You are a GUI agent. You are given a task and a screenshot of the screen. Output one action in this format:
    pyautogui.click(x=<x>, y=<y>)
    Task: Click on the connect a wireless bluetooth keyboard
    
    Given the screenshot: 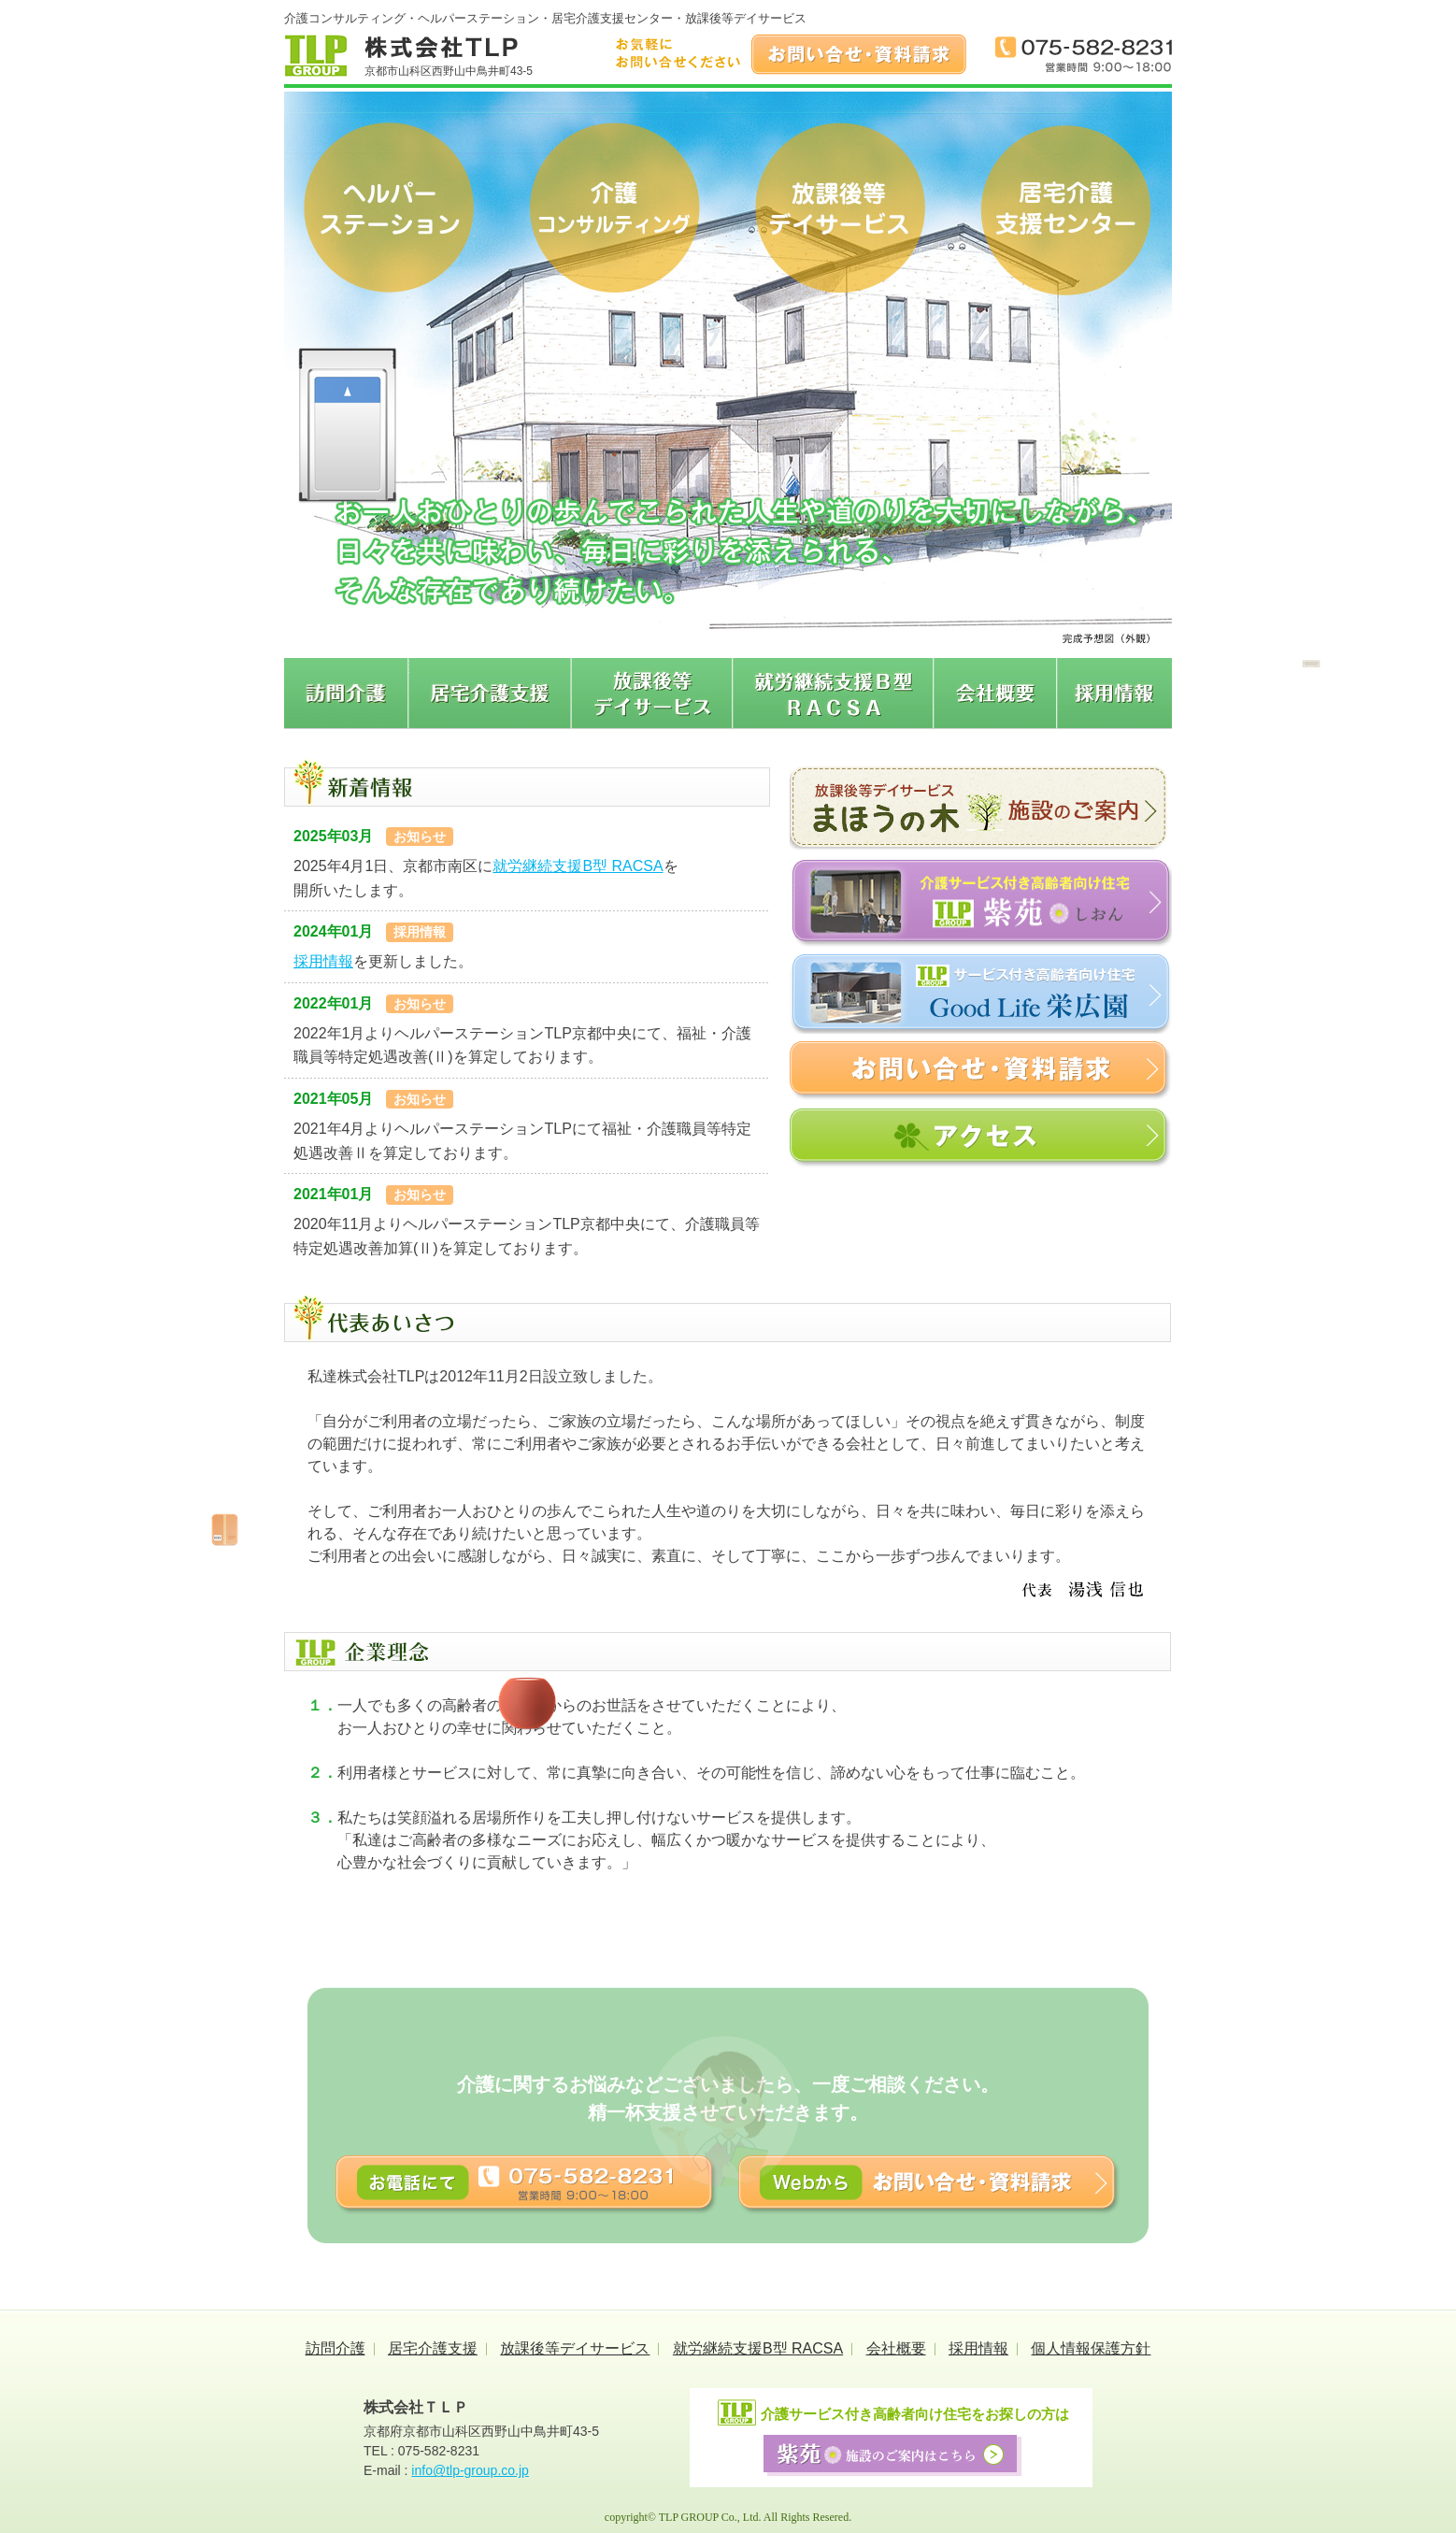 What is the action you would take?
    pyautogui.click(x=1311, y=664)
    